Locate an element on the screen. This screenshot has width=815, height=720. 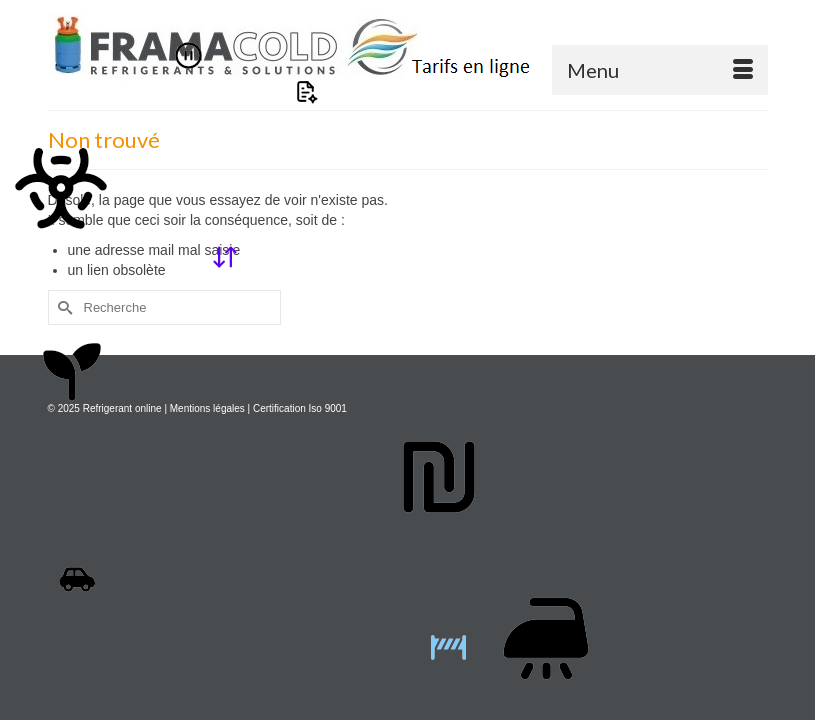
indicates steam ironing setting is located at coordinates (546, 636).